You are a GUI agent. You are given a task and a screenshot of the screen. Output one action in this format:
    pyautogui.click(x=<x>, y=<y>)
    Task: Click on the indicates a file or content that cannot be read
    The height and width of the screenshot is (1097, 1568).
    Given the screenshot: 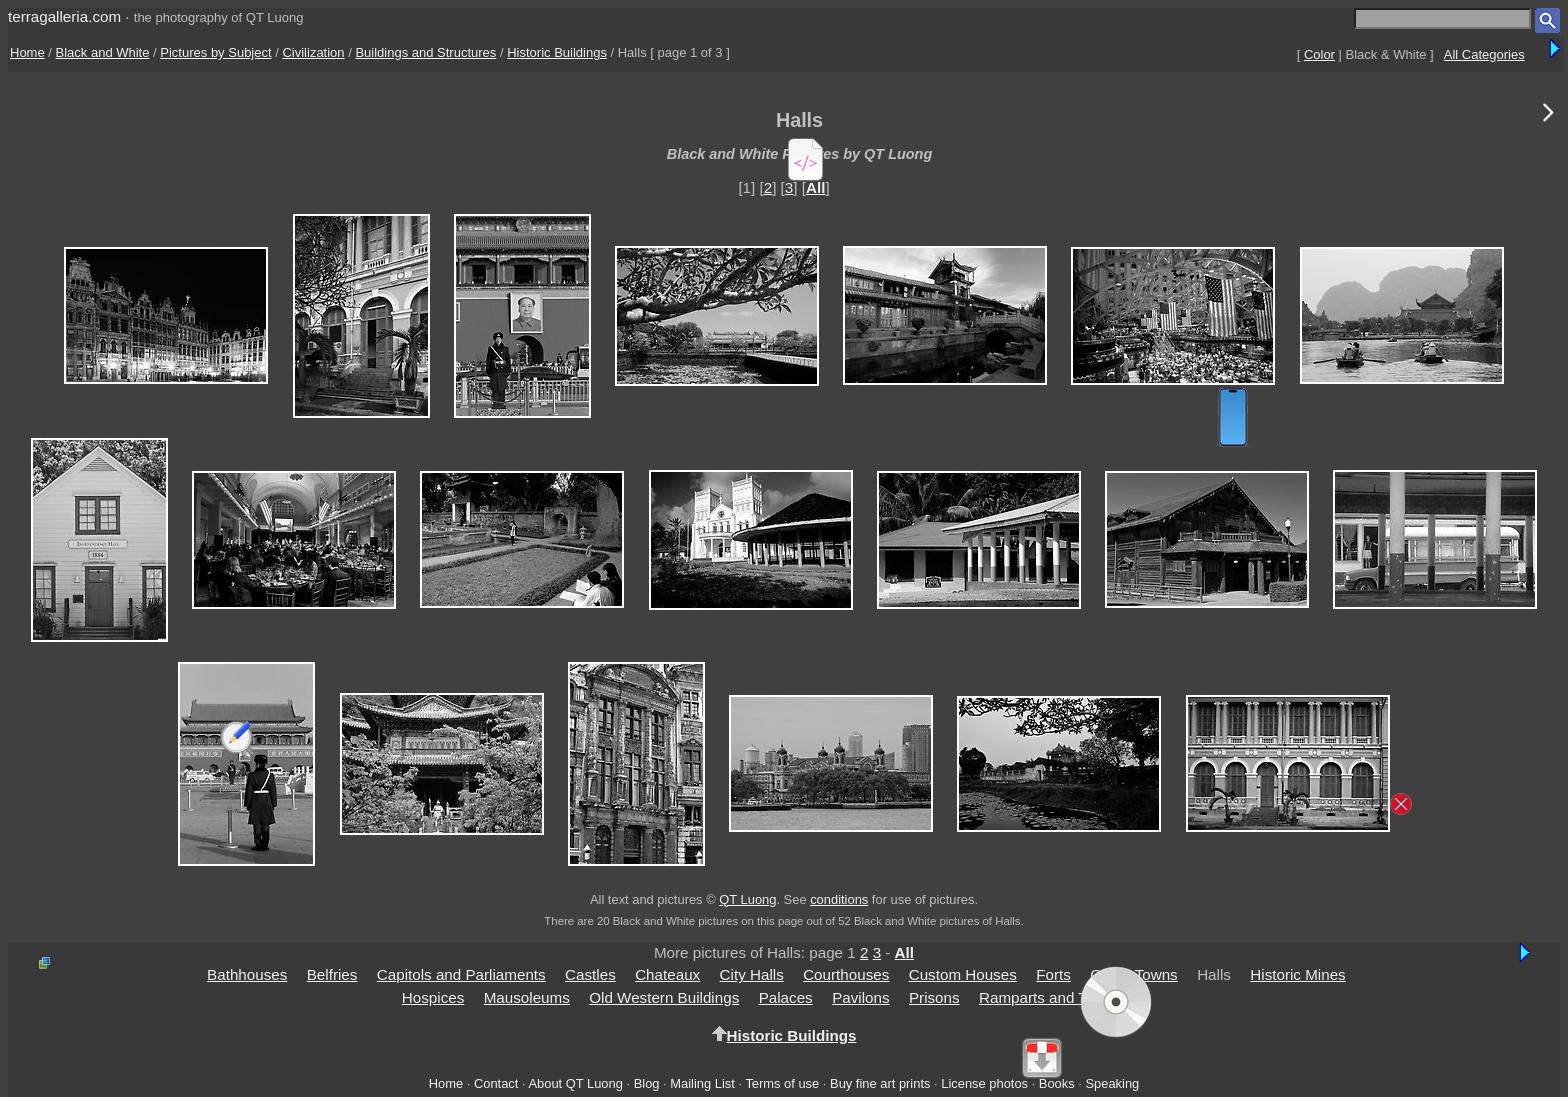 What is the action you would take?
    pyautogui.click(x=1401, y=804)
    